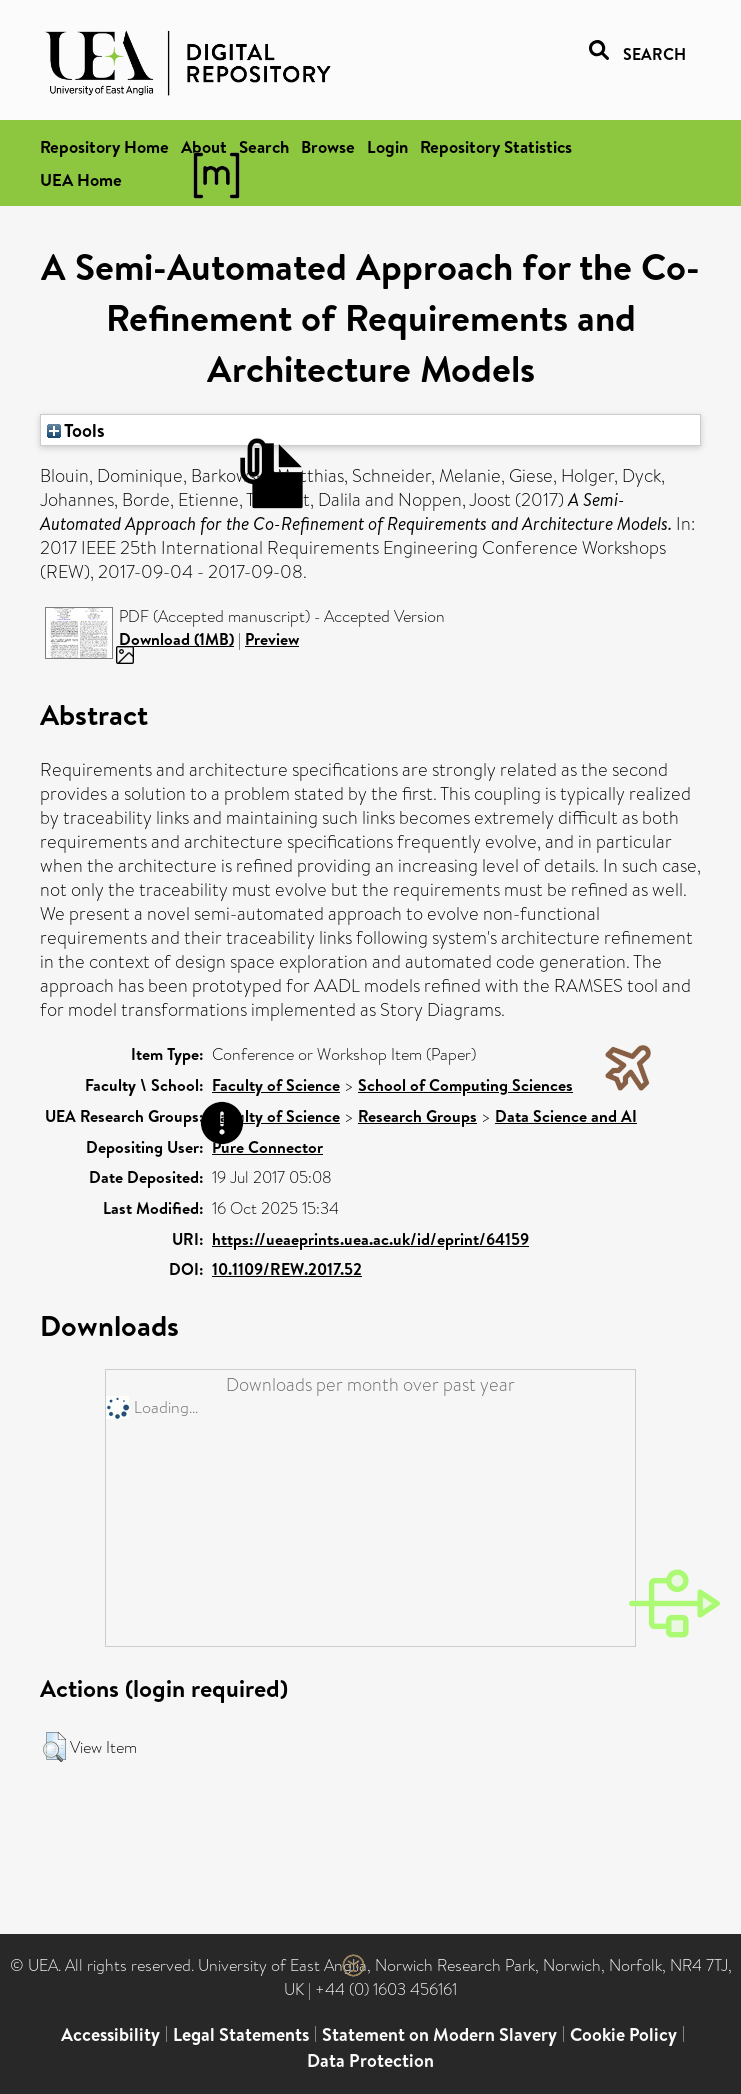 This screenshot has height=2094, width=741. Describe the element at coordinates (271, 474) in the screenshot. I see `attach a file or document` at that location.